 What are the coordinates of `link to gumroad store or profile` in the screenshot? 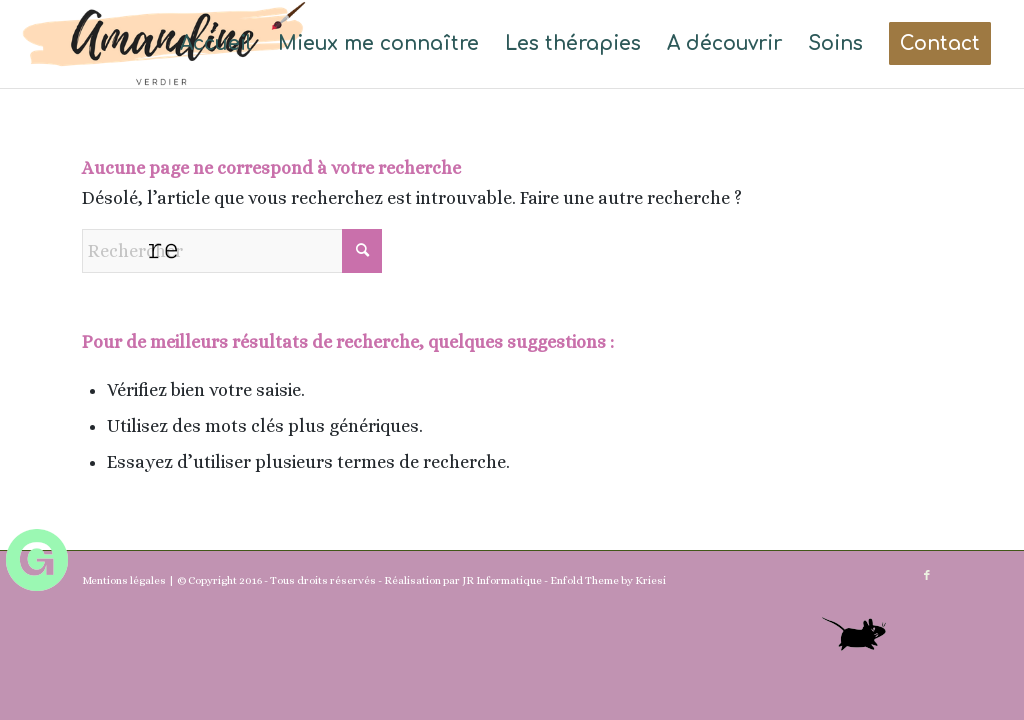 It's located at (37, 560).